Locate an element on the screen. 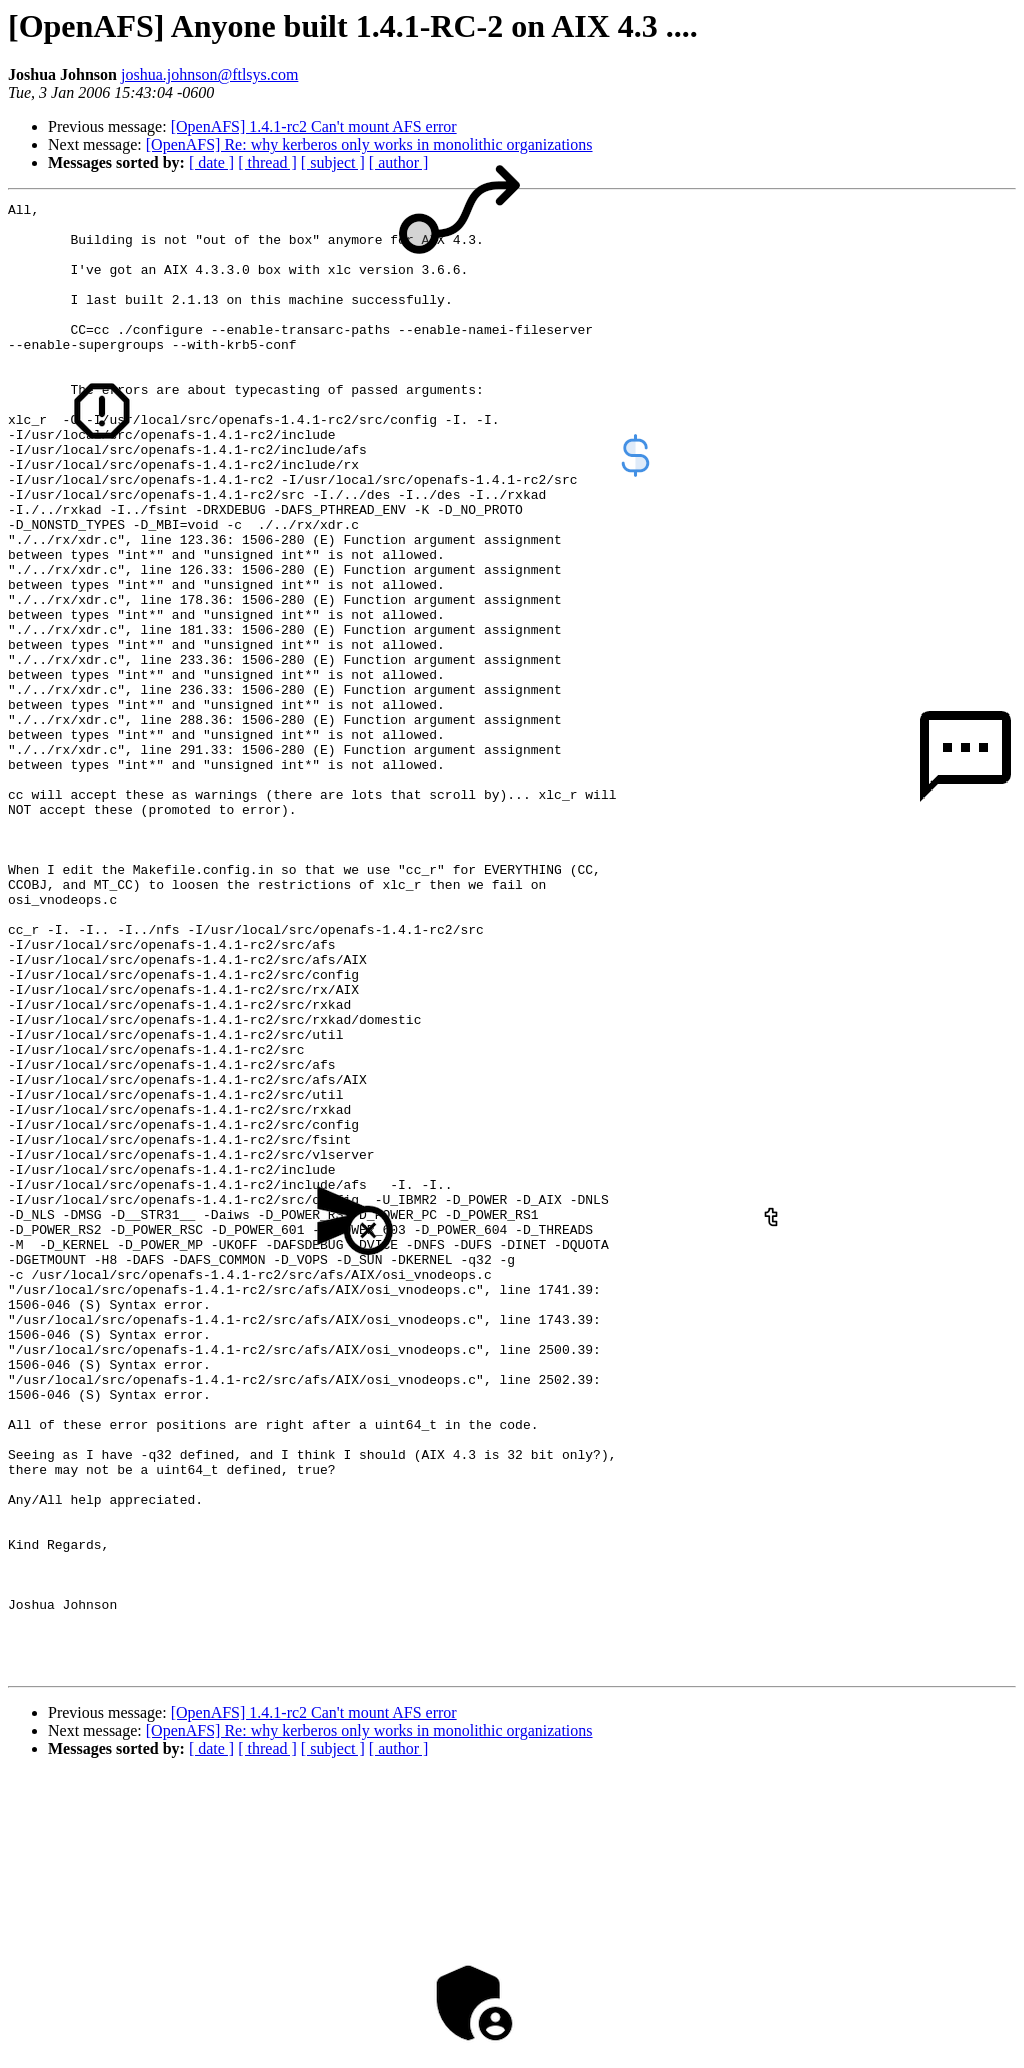 The height and width of the screenshot is (2068, 1024). view pricing or payment options is located at coordinates (635, 455).